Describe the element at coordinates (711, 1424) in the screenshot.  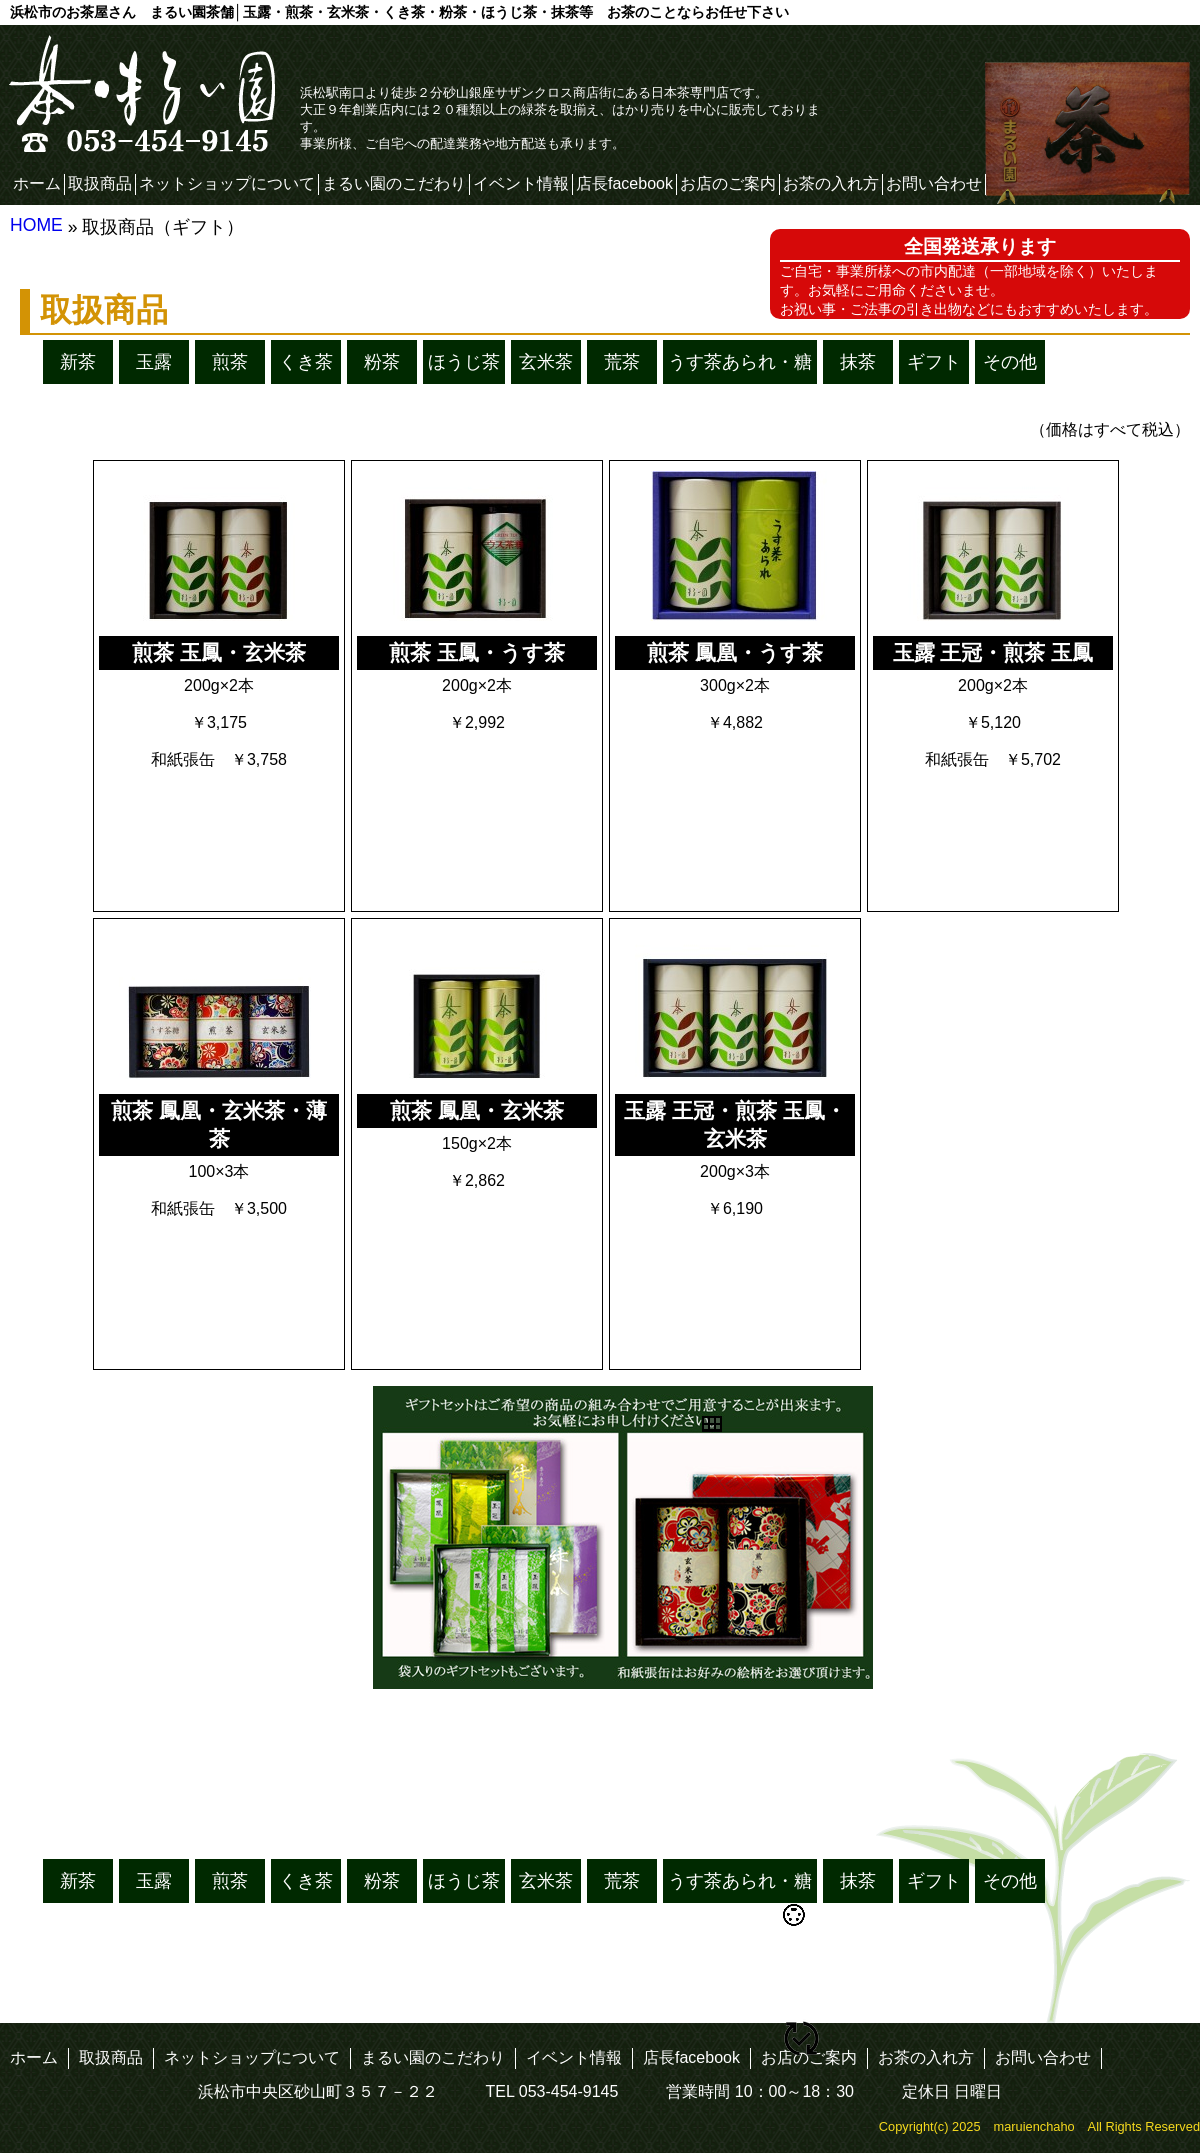
I see `switch to grid view layout` at that location.